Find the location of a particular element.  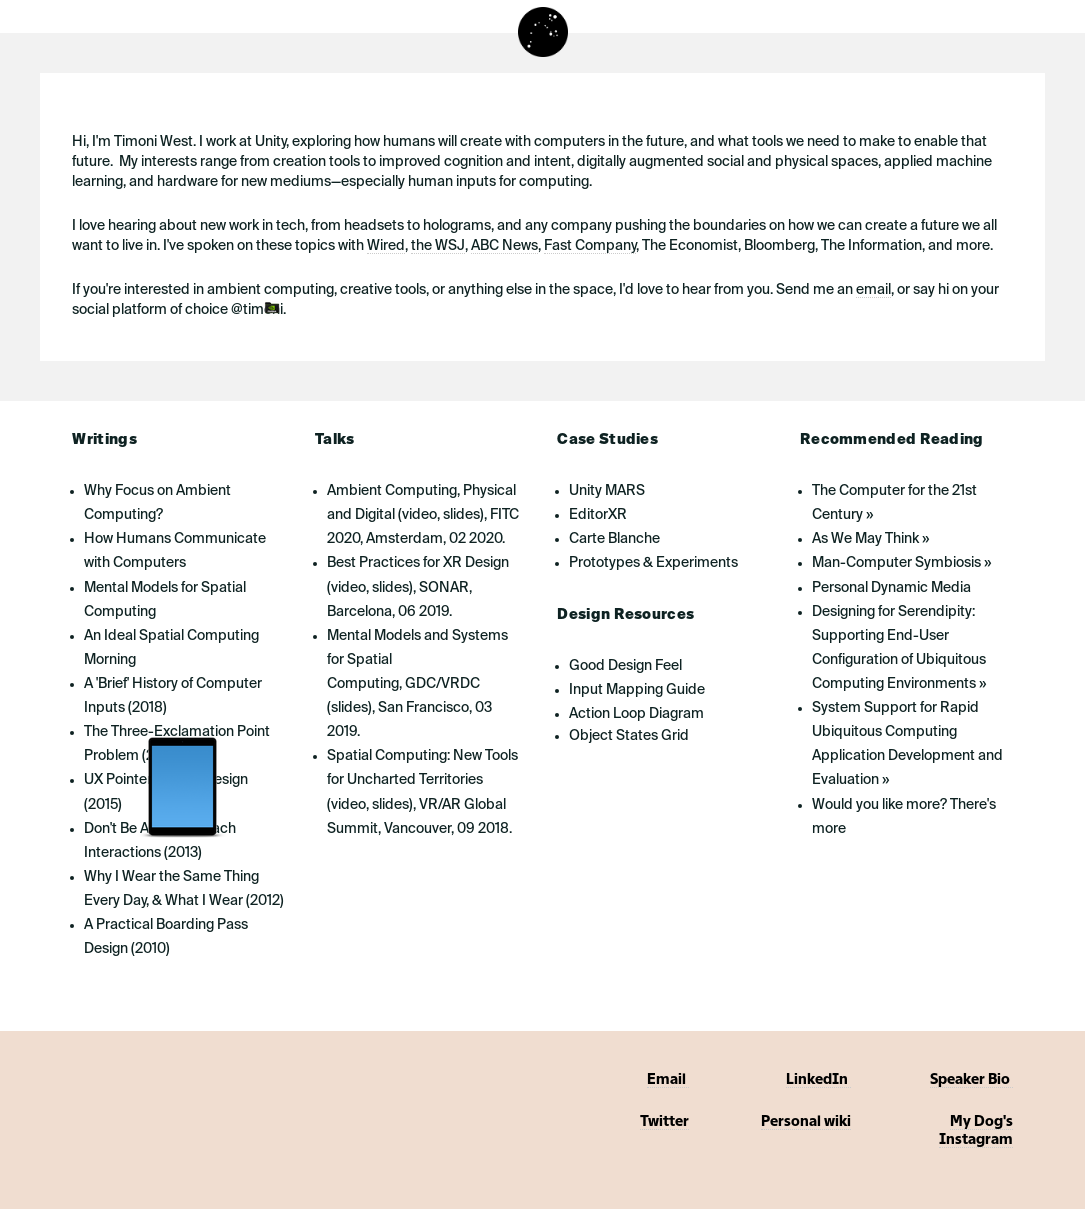

open nvidia application files folder is located at coordinates (272, 308).